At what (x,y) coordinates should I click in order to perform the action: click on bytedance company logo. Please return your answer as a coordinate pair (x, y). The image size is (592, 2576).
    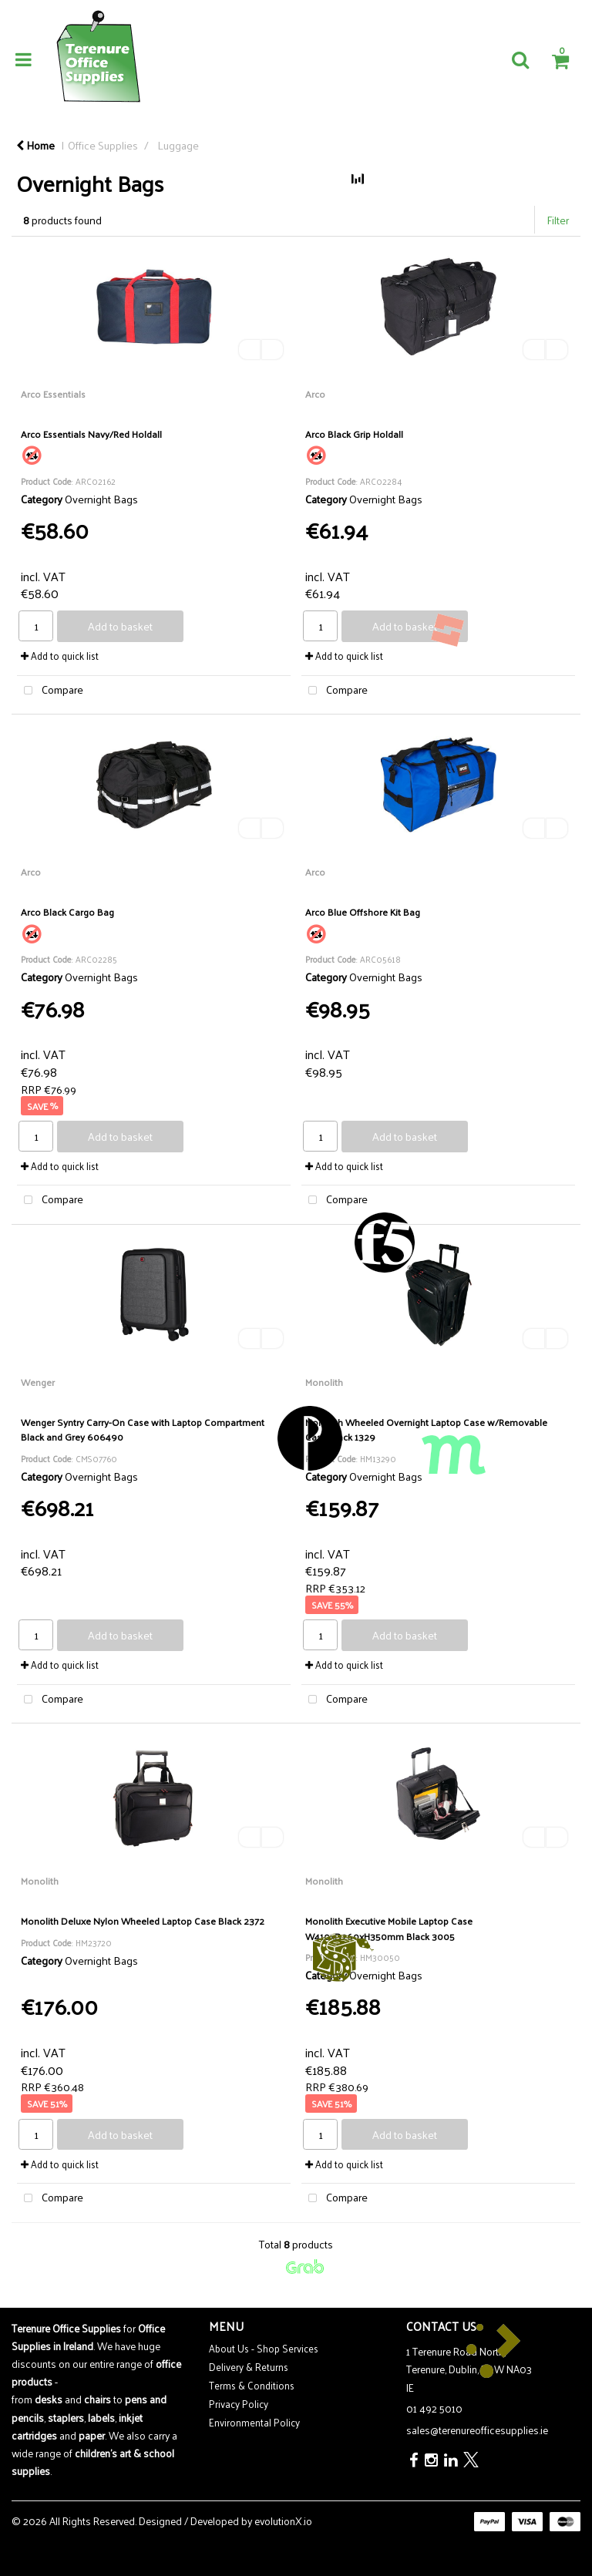
    Looking at the image, I should click on (358, 179).